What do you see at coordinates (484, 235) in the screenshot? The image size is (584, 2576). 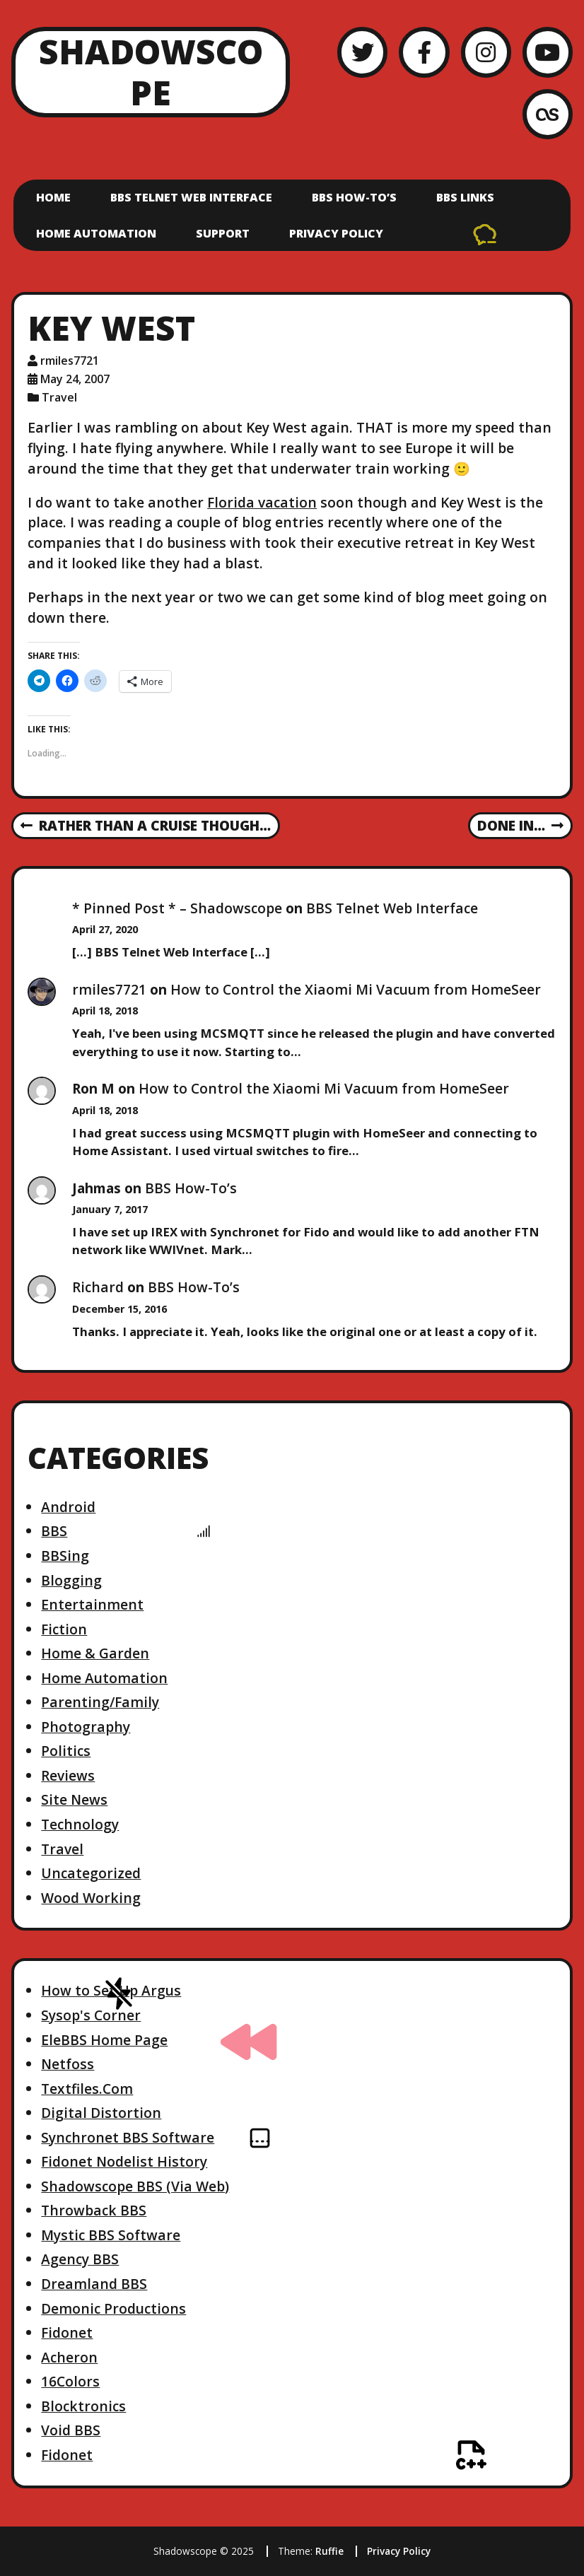 I see `remove a message or conversation` at bounding box center [484, 235].